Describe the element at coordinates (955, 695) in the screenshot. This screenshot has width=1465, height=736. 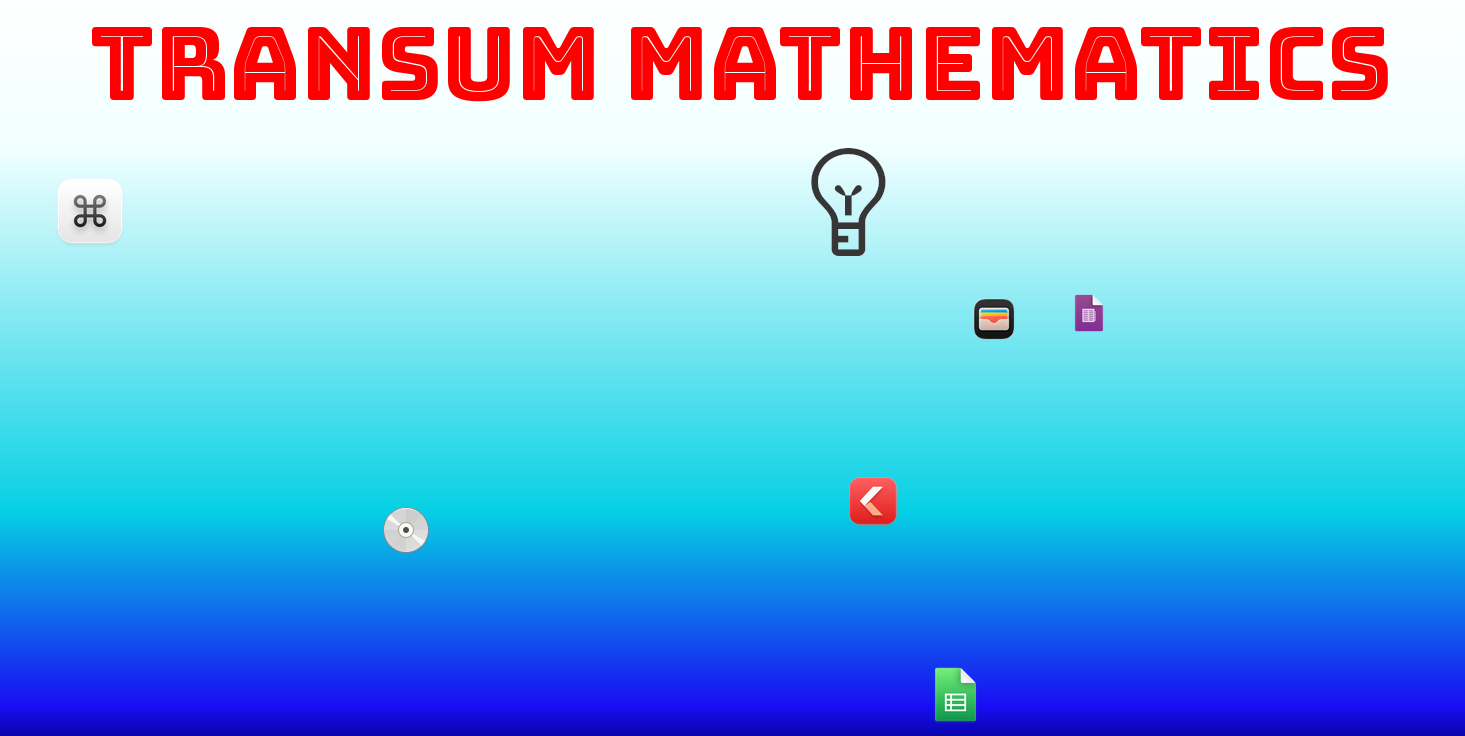
I see `open a spreadsheet file` at that location.